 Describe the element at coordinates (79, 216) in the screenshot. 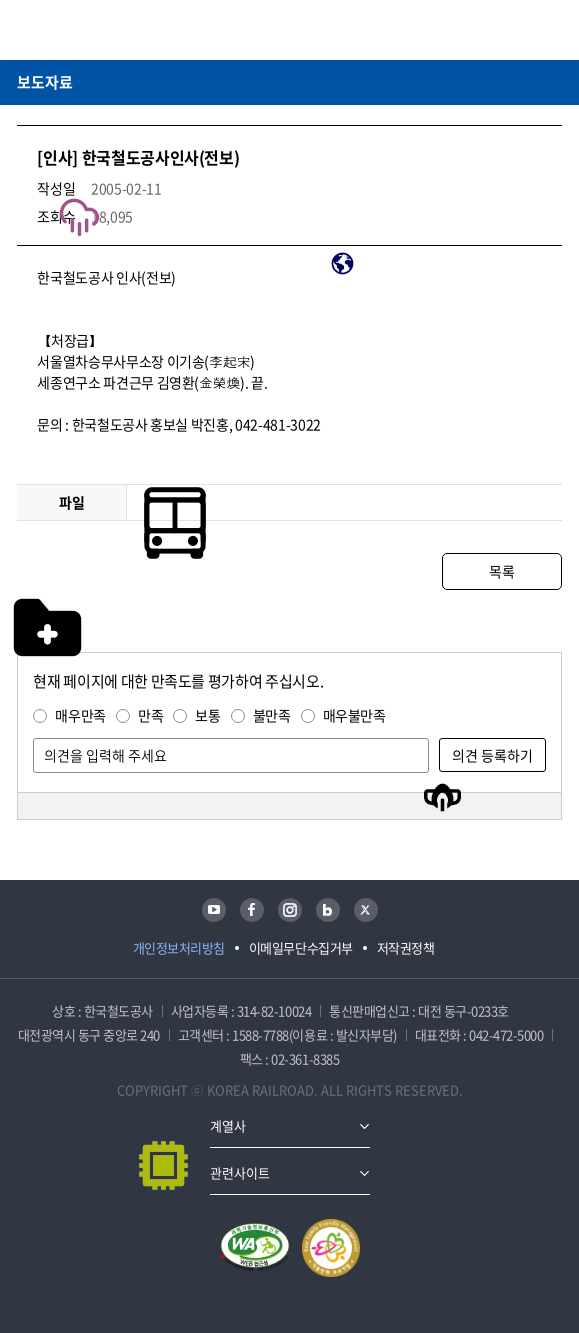

I see `indicates rainy weather conditions` at that location.